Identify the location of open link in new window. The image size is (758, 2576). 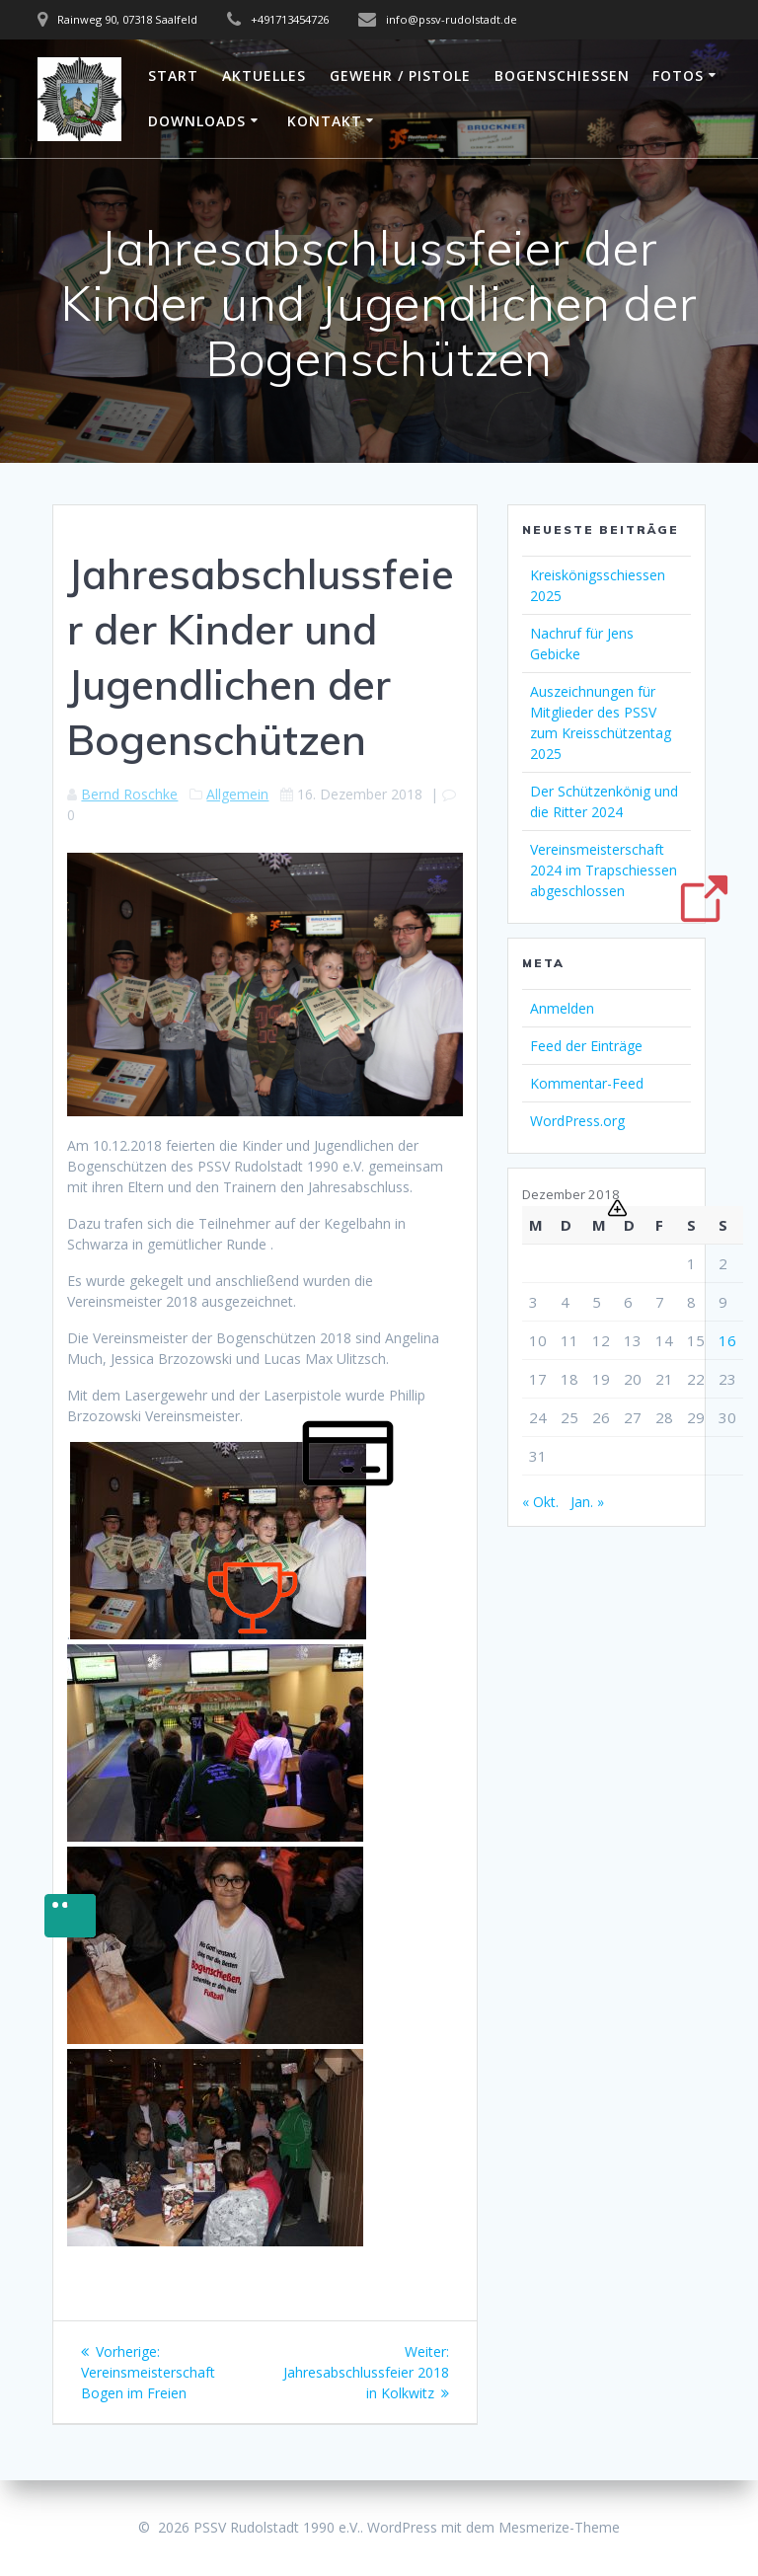
(704, 898).